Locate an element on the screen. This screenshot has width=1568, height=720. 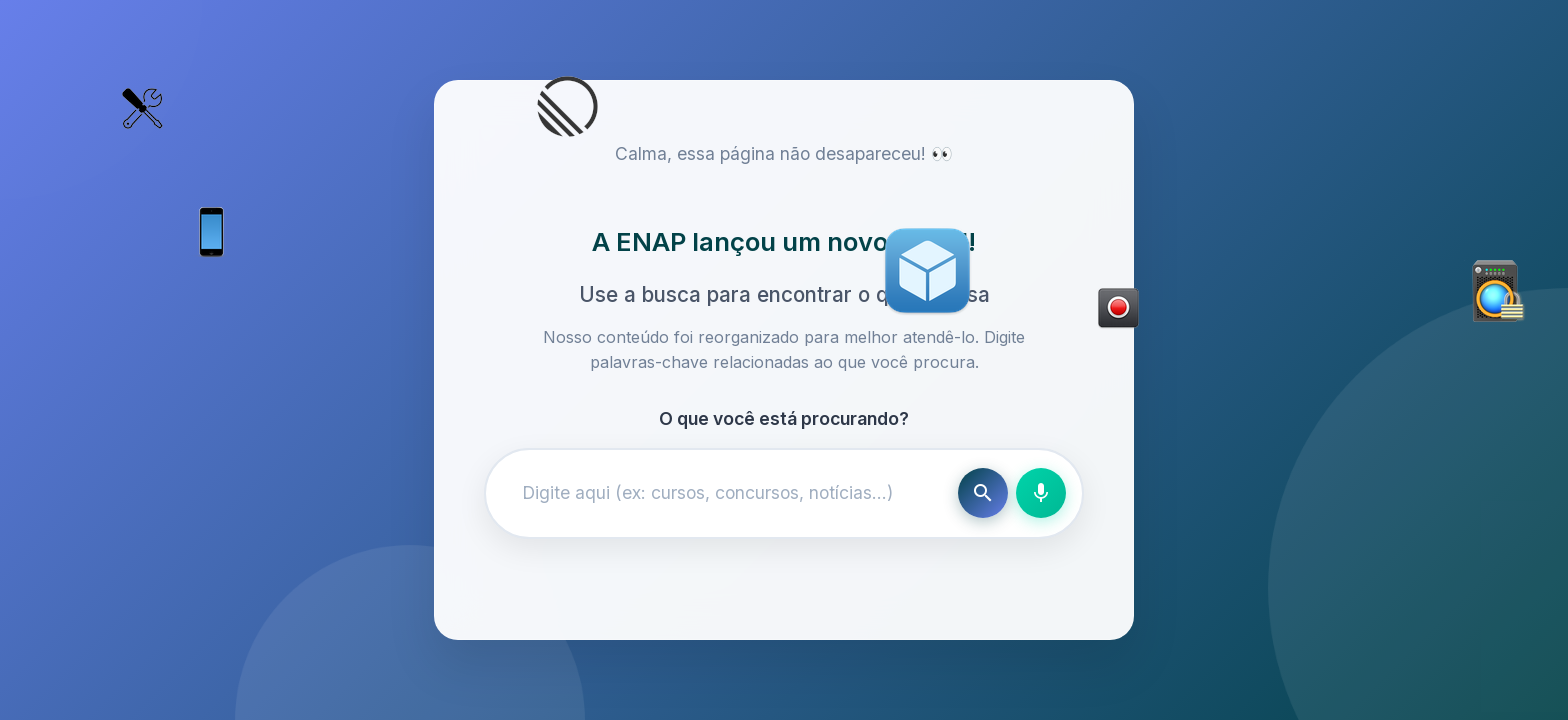
manage connected iPod Touch device is located at coordinates (211, 232).